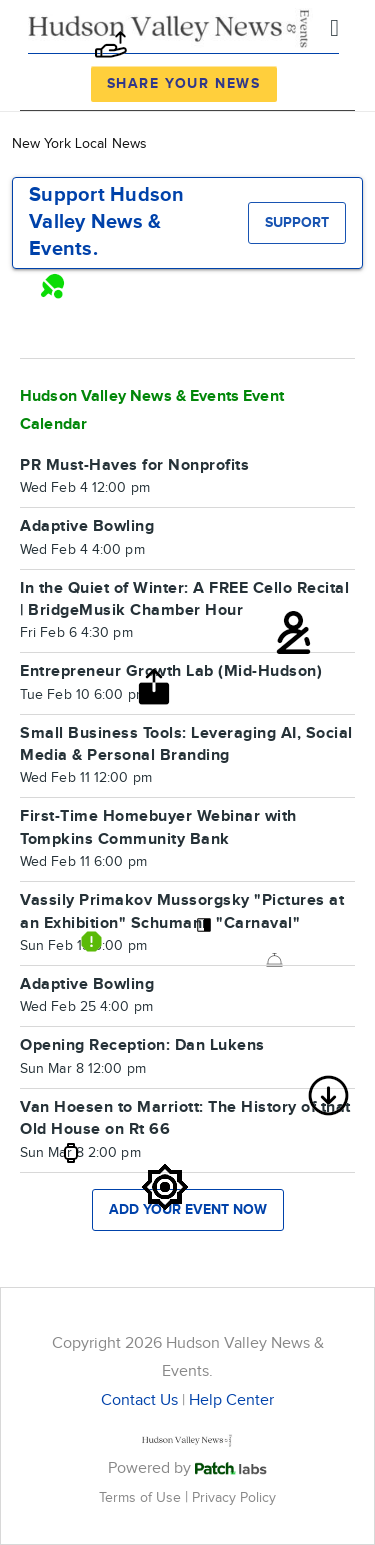 The width and height of the screenshot is (375, 1545). What do you see at coordinates (204, 925) in the screenshot?
I see `toggle between split-screen view` at bounding box center [204, 925].